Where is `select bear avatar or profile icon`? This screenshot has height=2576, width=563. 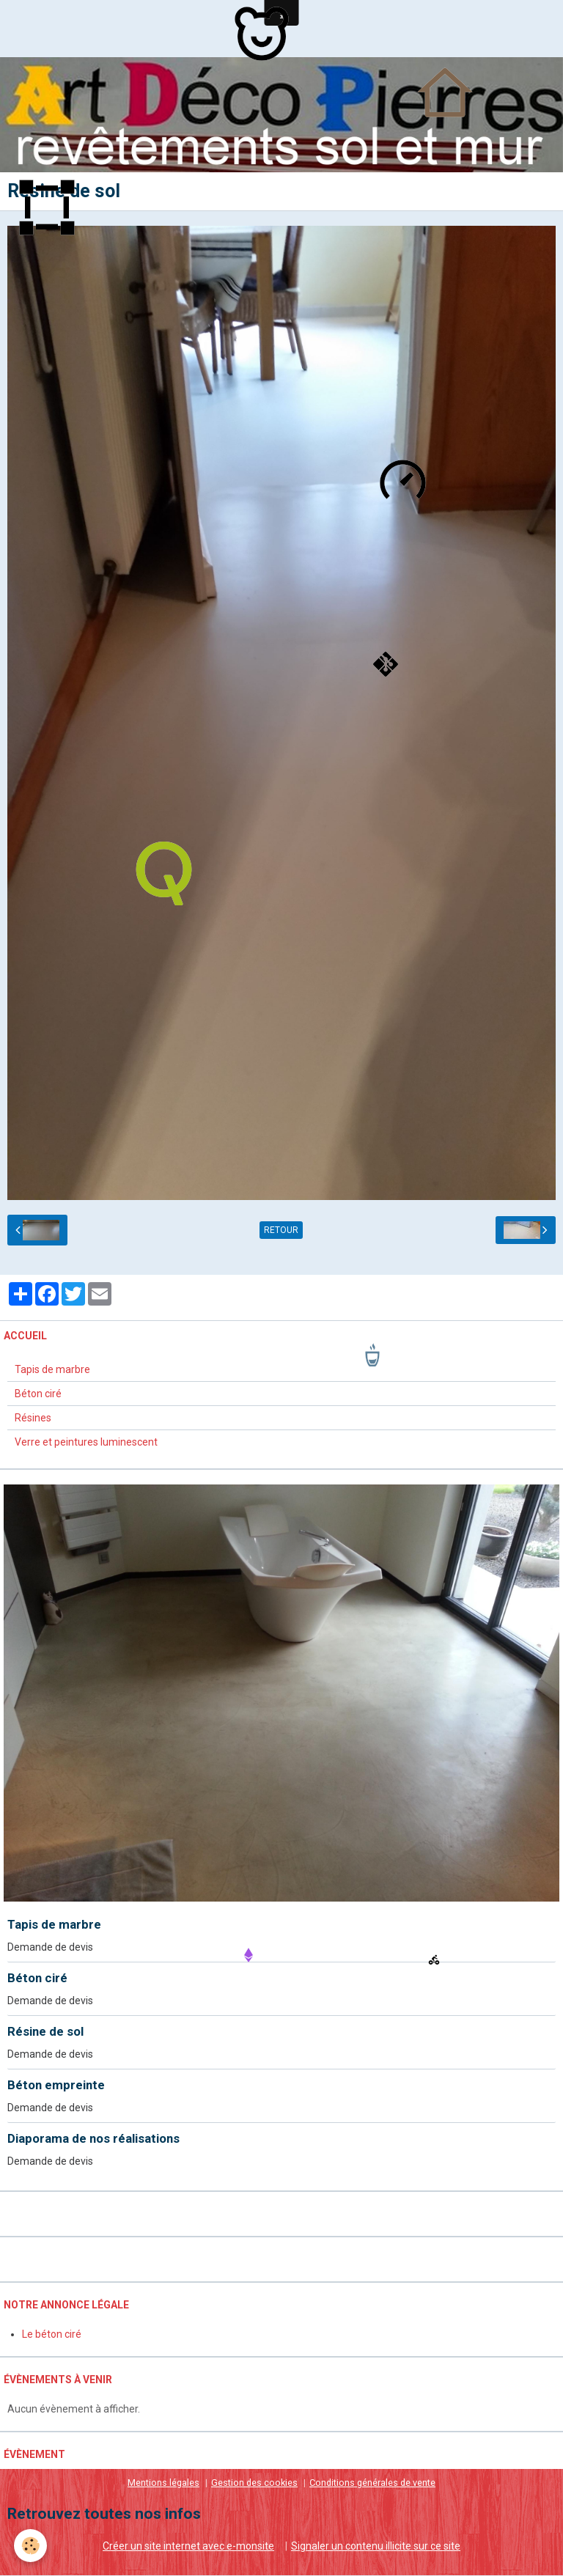
select bear avatar or profile icon is located at coordinates (262, 34).